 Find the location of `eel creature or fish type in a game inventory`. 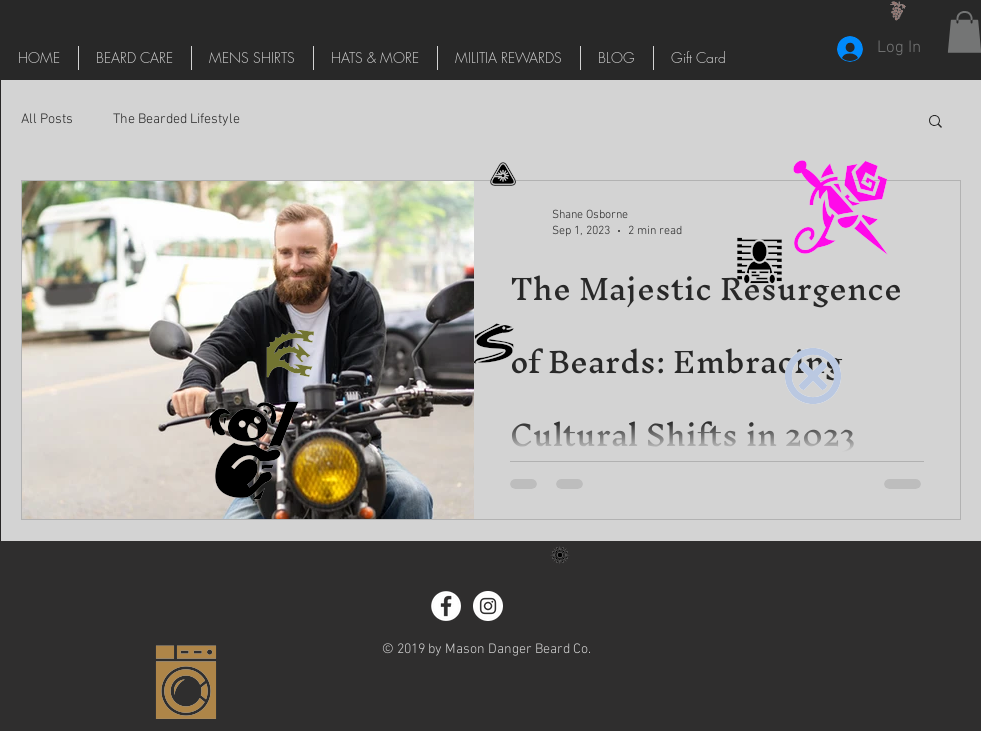

eel creature or fish type in a game inventory is located at coordinates (493, 343).